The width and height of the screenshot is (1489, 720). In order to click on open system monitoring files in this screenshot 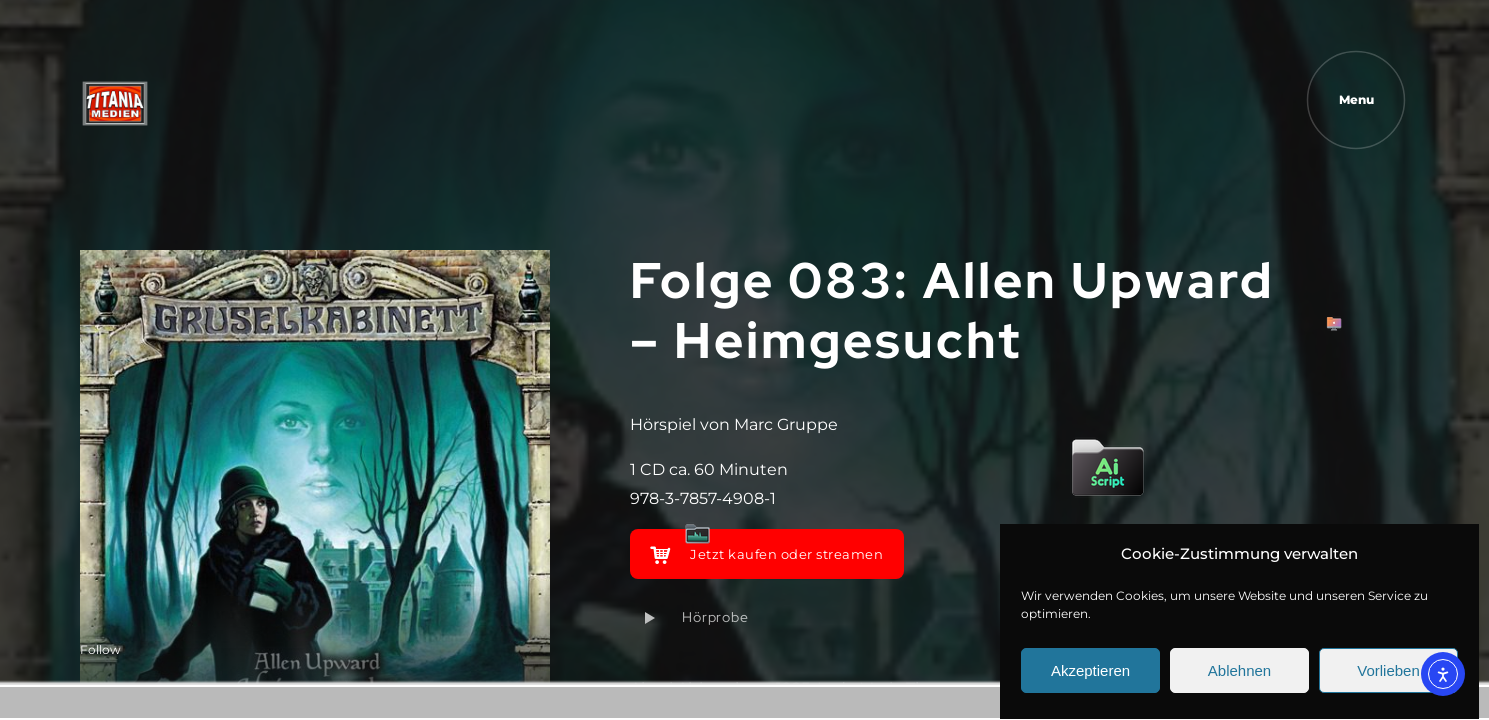, I will do `click(697, 534)`.